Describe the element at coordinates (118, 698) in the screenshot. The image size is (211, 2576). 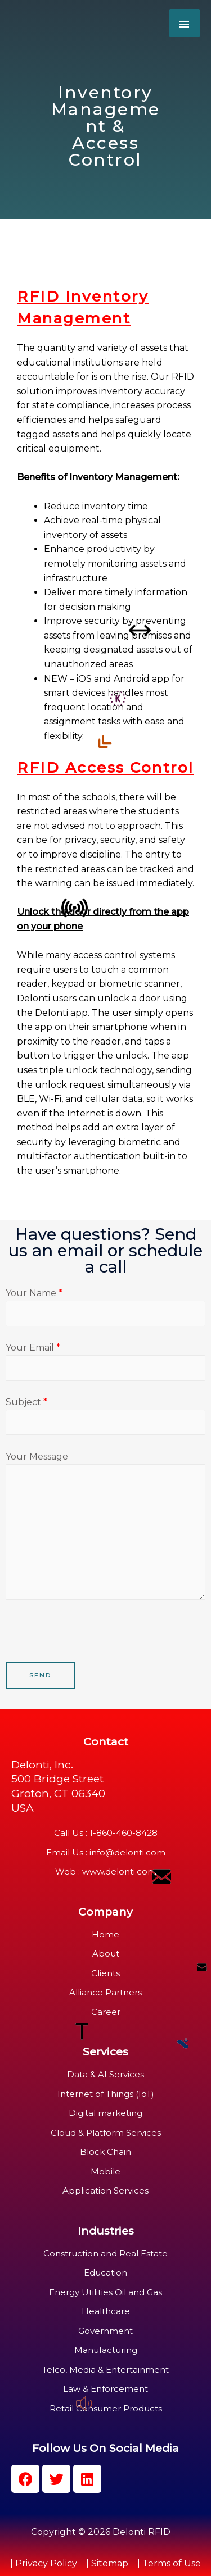
I see `indicates a keyboard shortcut or hotkey` at that location.